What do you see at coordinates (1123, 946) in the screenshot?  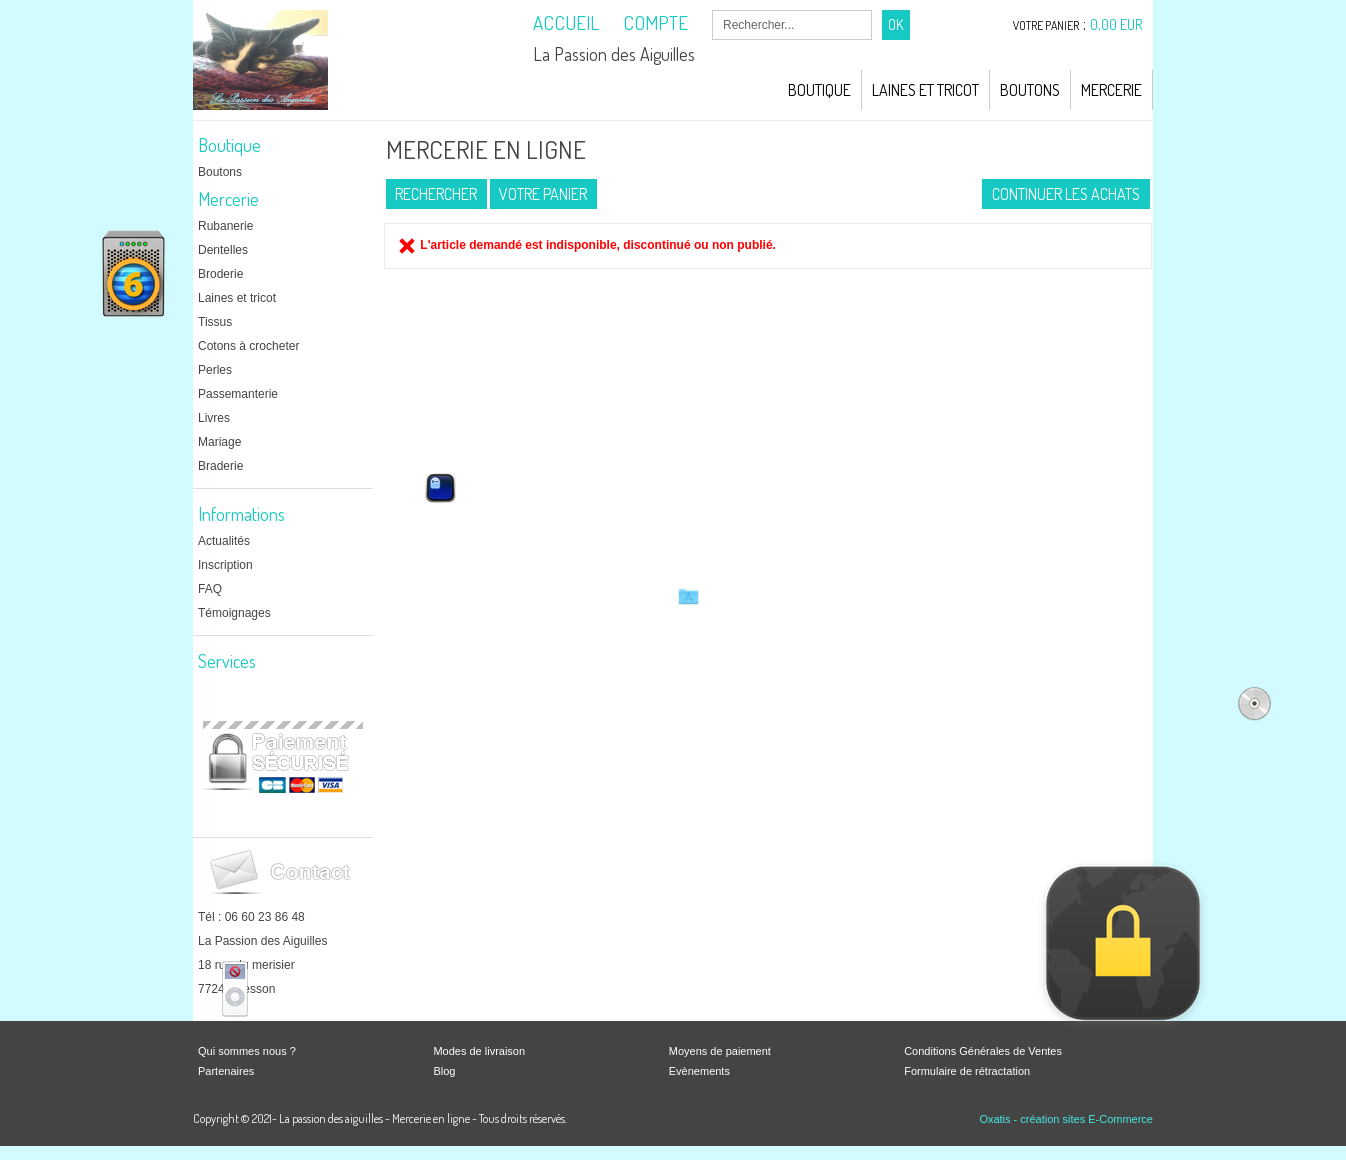 I see `access ssl/tls security settings for web browser` at bounding box center [1123, 946].